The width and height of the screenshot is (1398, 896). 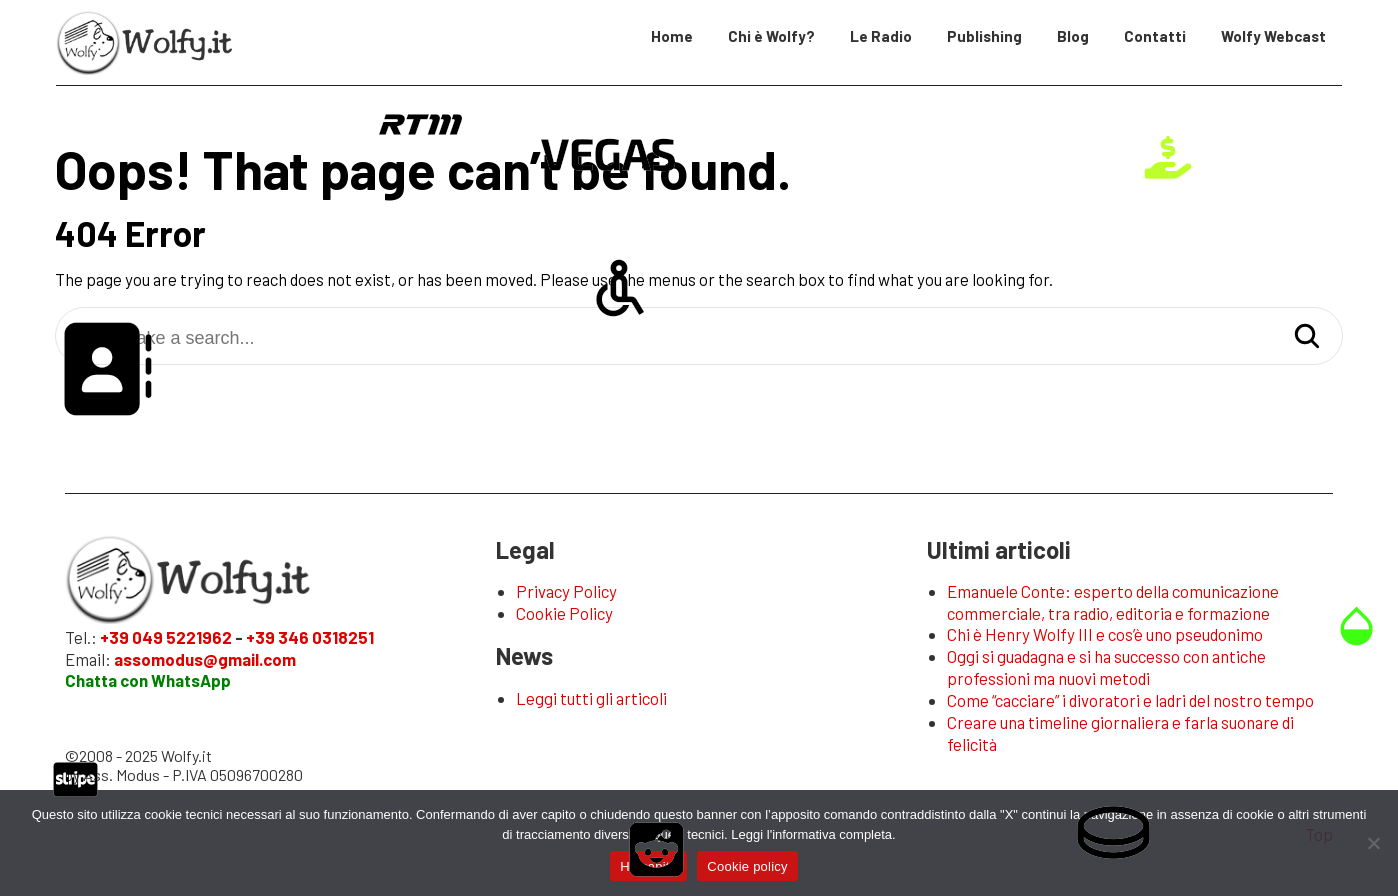 I want to click on adjust color contrast settings, so click(x=1356, y=627).